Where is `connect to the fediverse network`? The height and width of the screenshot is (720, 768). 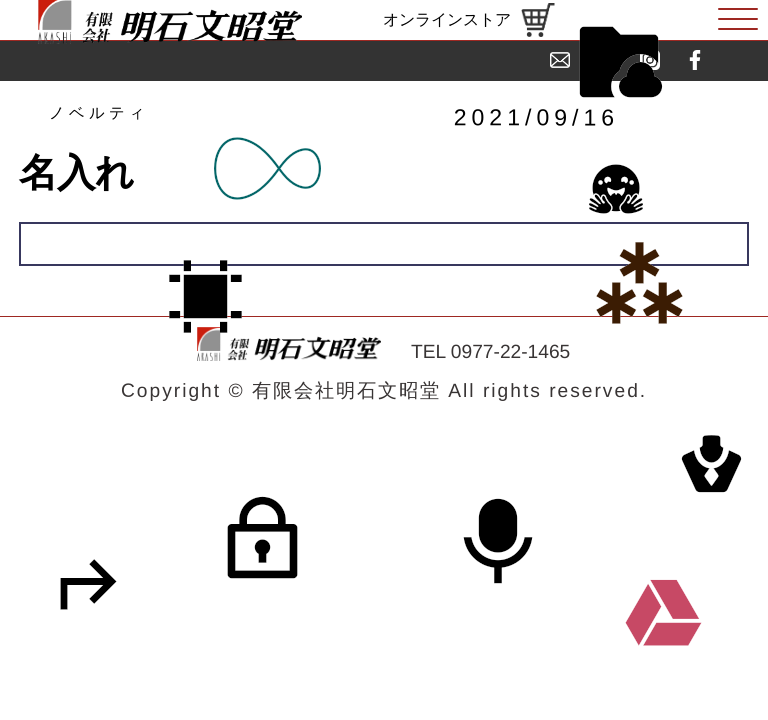 connect to the fediverse network is located at coordinates (639, 285).